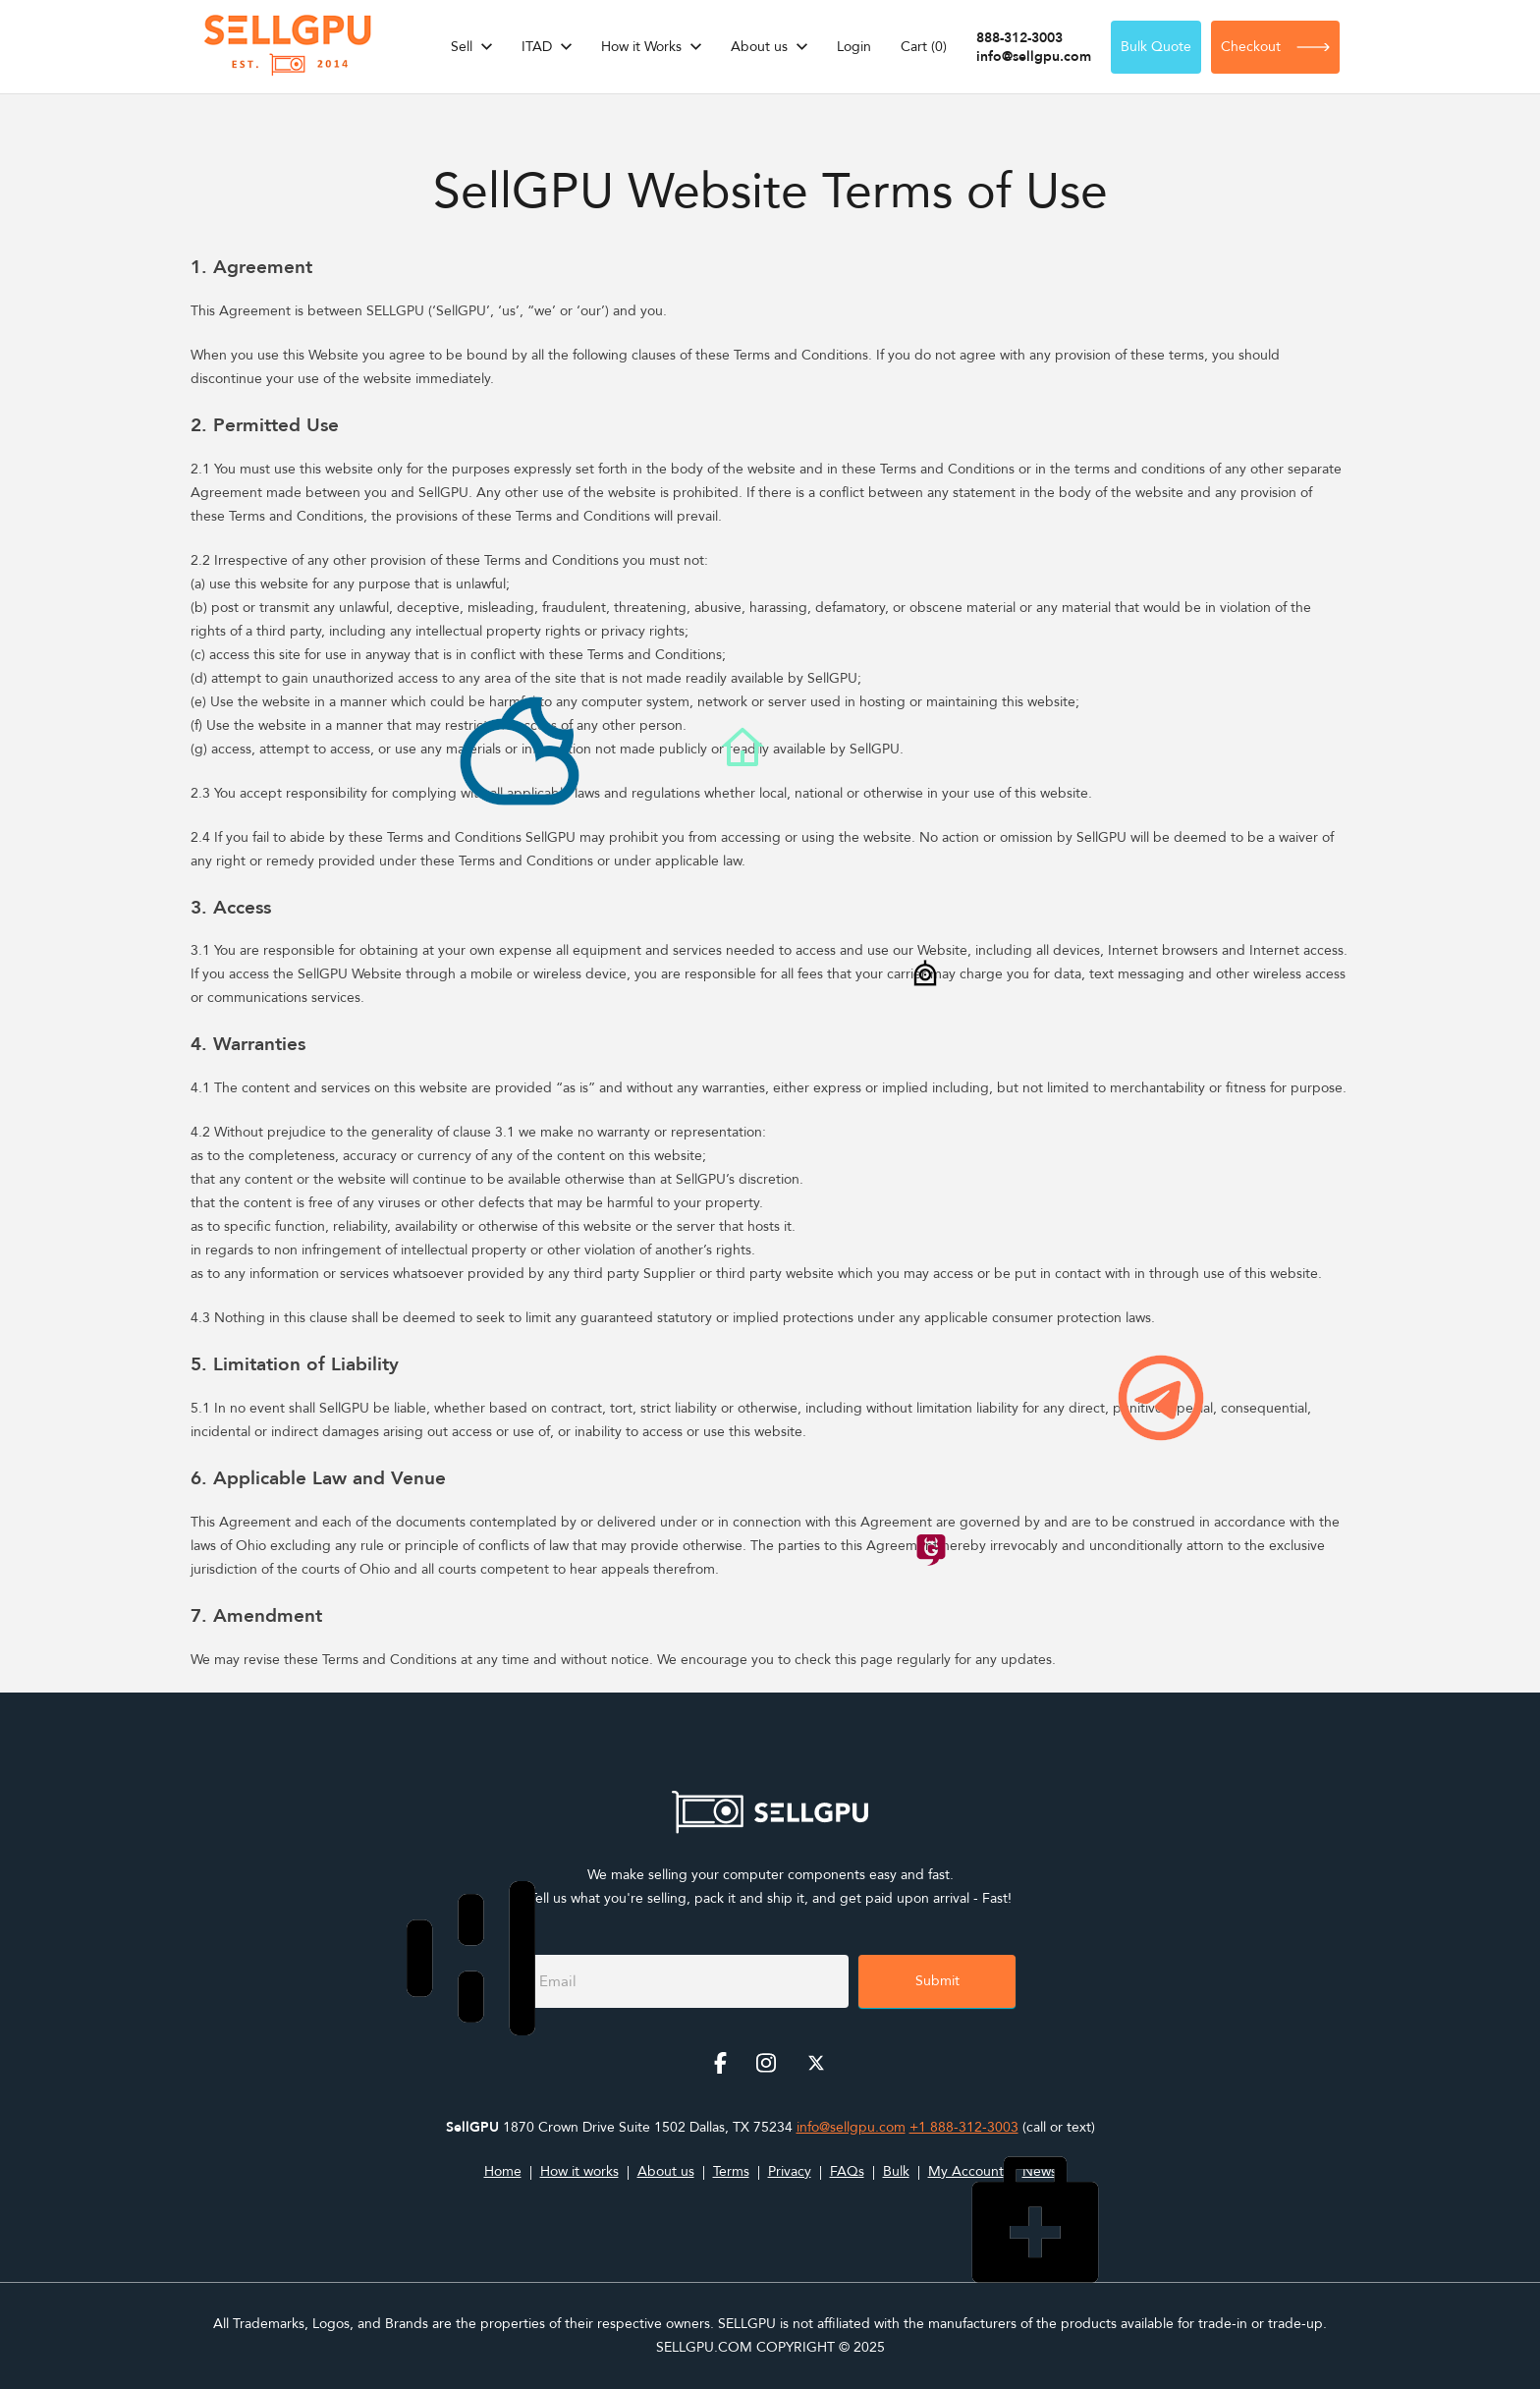 This screenshot has width=1540, height=2389. Describe the element at coordinates (520, 756) in the screenshot. I see `indicates partly cloudy night weather conditions` at that location.